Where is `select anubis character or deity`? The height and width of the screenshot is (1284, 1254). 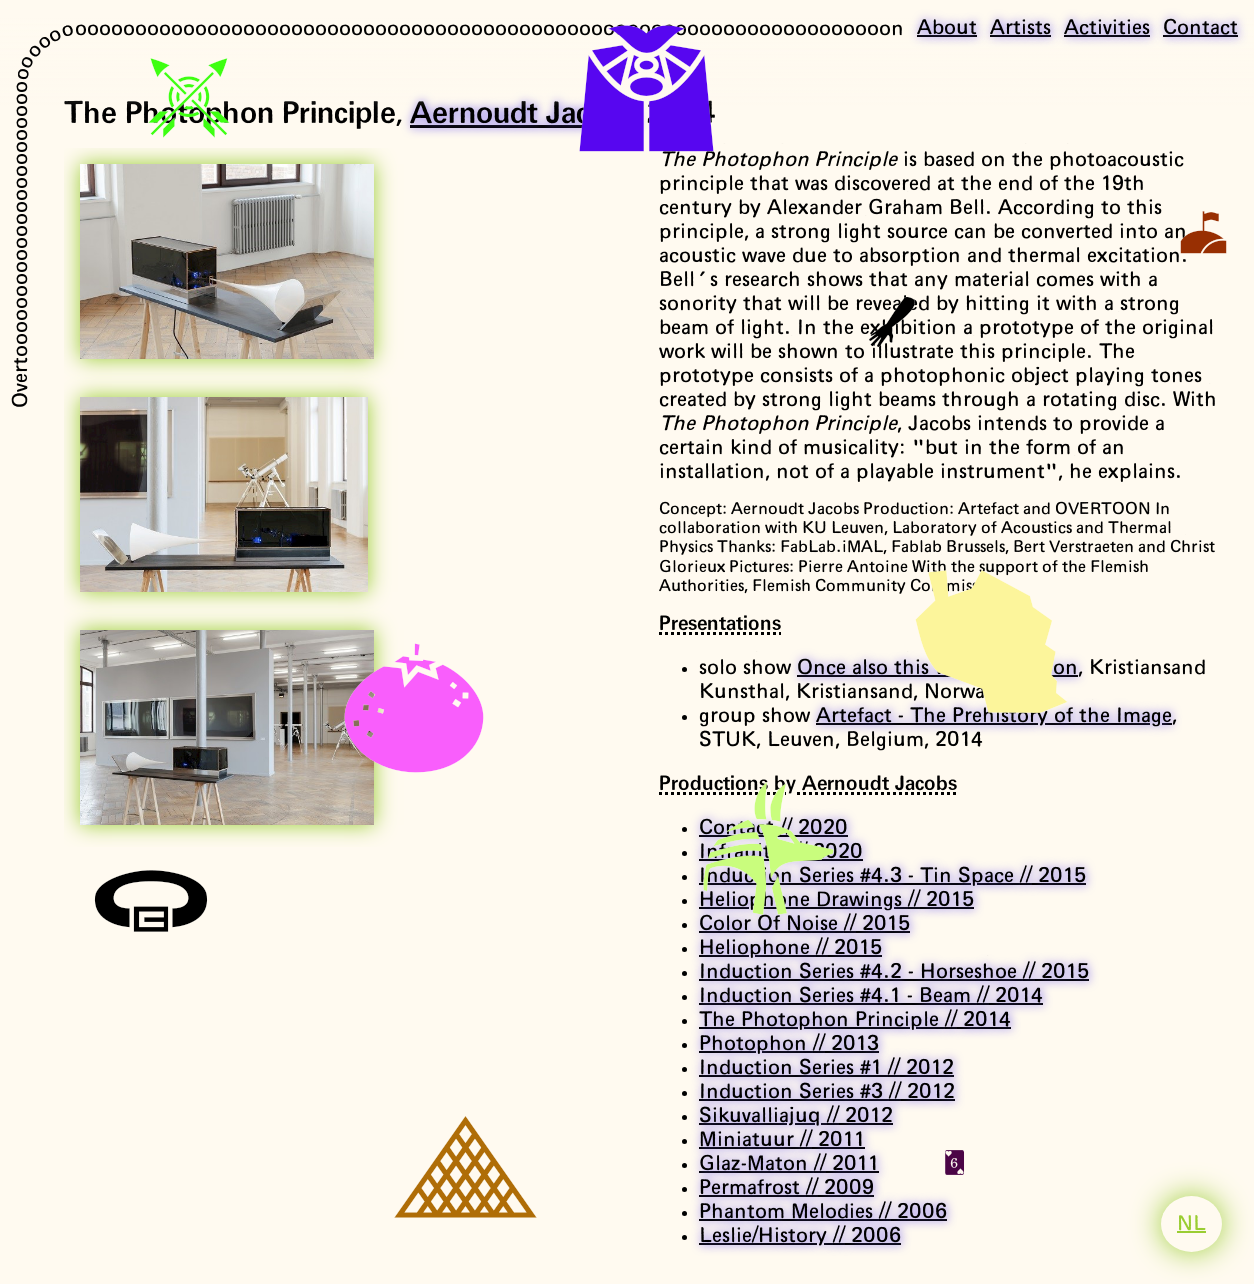
select anubis character or deity is located at coordinates (768, 848).